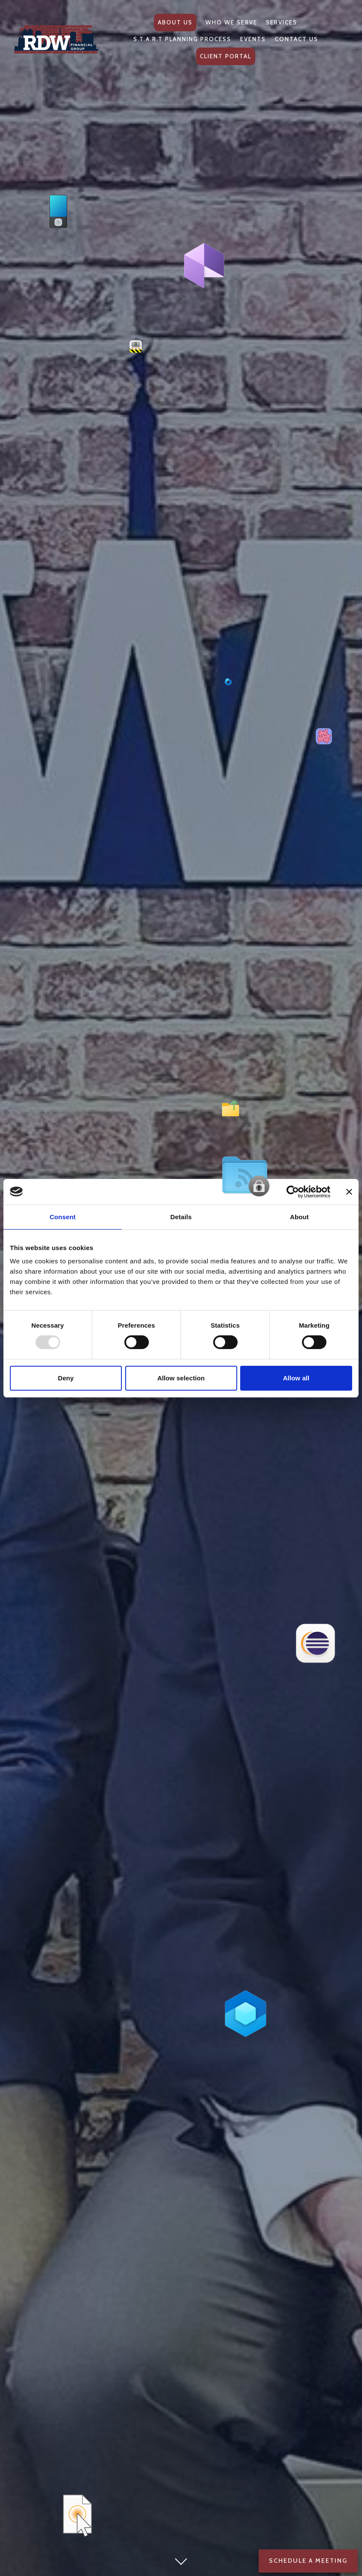 The width and height of the screenshot is (362, 2576). What do you see at coordinates (58, 211) in the screenshot?
I see `access portable media player settings` at bounding box center [58, 211].